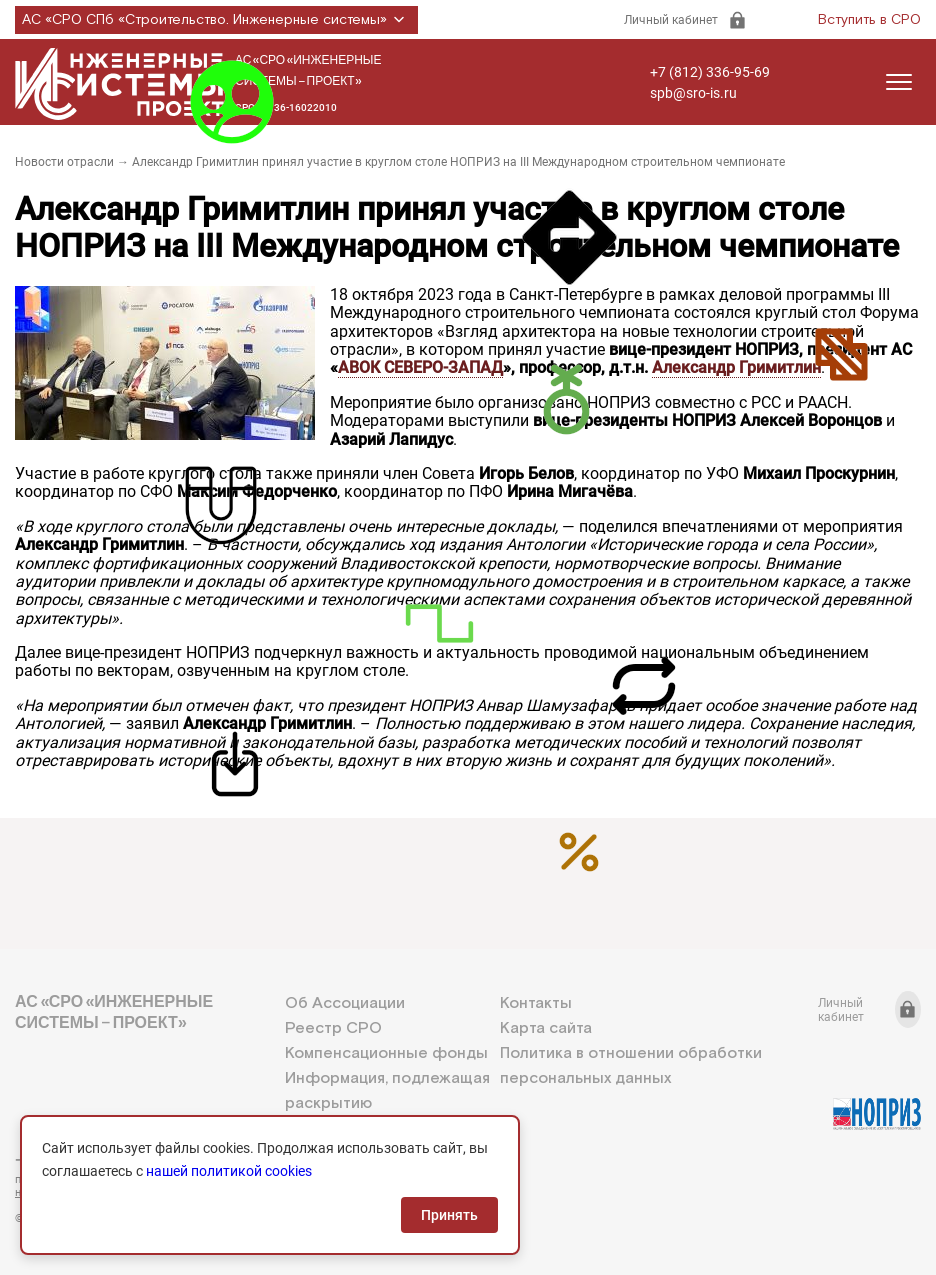 The width and height of the screenshot is (936, 1275). What do you see at coordinates (569, 237) in the screenshot?
I see `get directions to a destination` at bounding box center [569, 237].